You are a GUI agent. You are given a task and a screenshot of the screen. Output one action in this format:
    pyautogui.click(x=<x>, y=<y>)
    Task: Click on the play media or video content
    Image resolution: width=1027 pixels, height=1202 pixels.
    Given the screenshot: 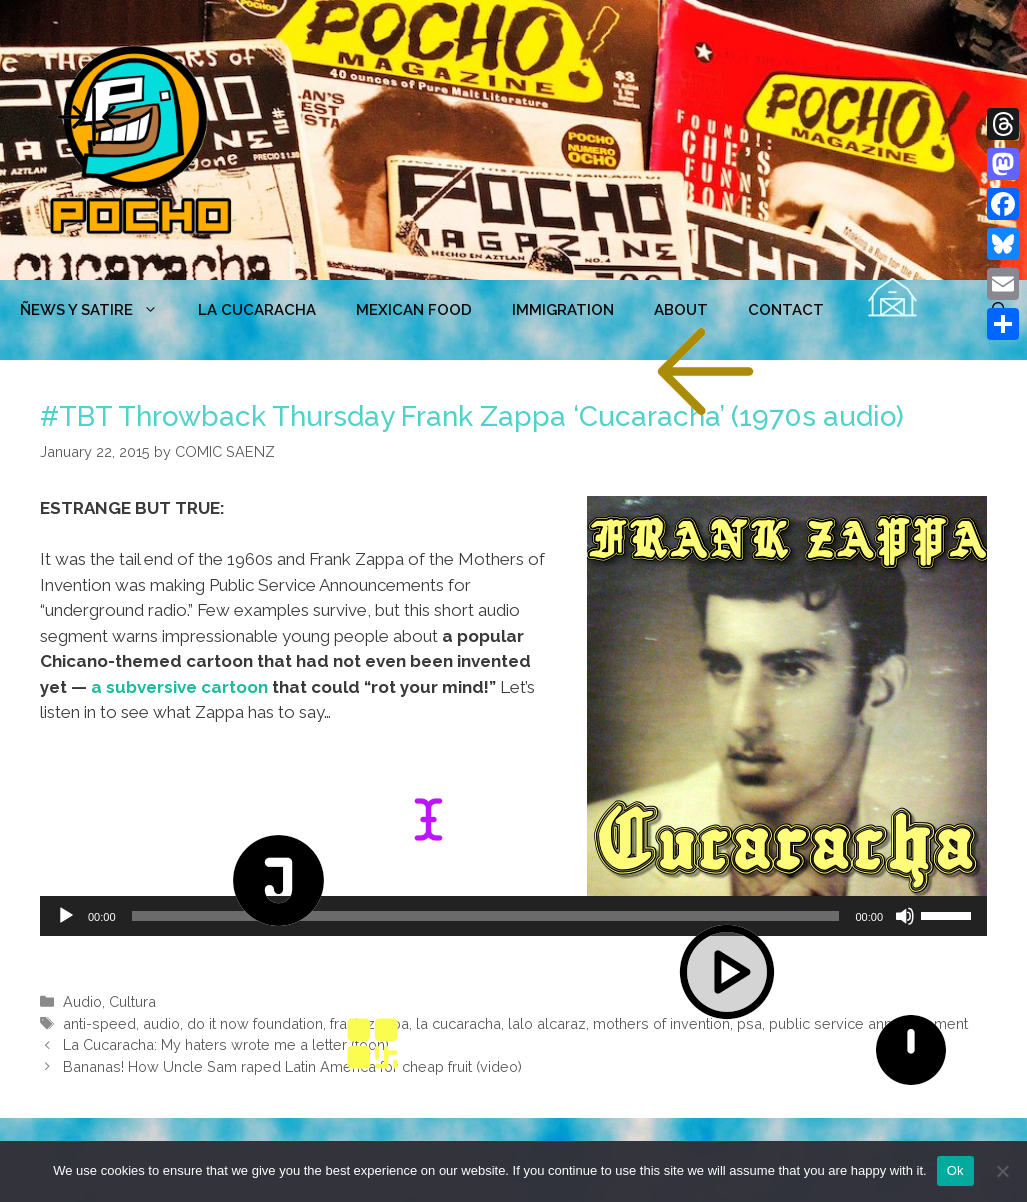 What is the action you would take?
    pyautogui.click(x=727, y=972)
    